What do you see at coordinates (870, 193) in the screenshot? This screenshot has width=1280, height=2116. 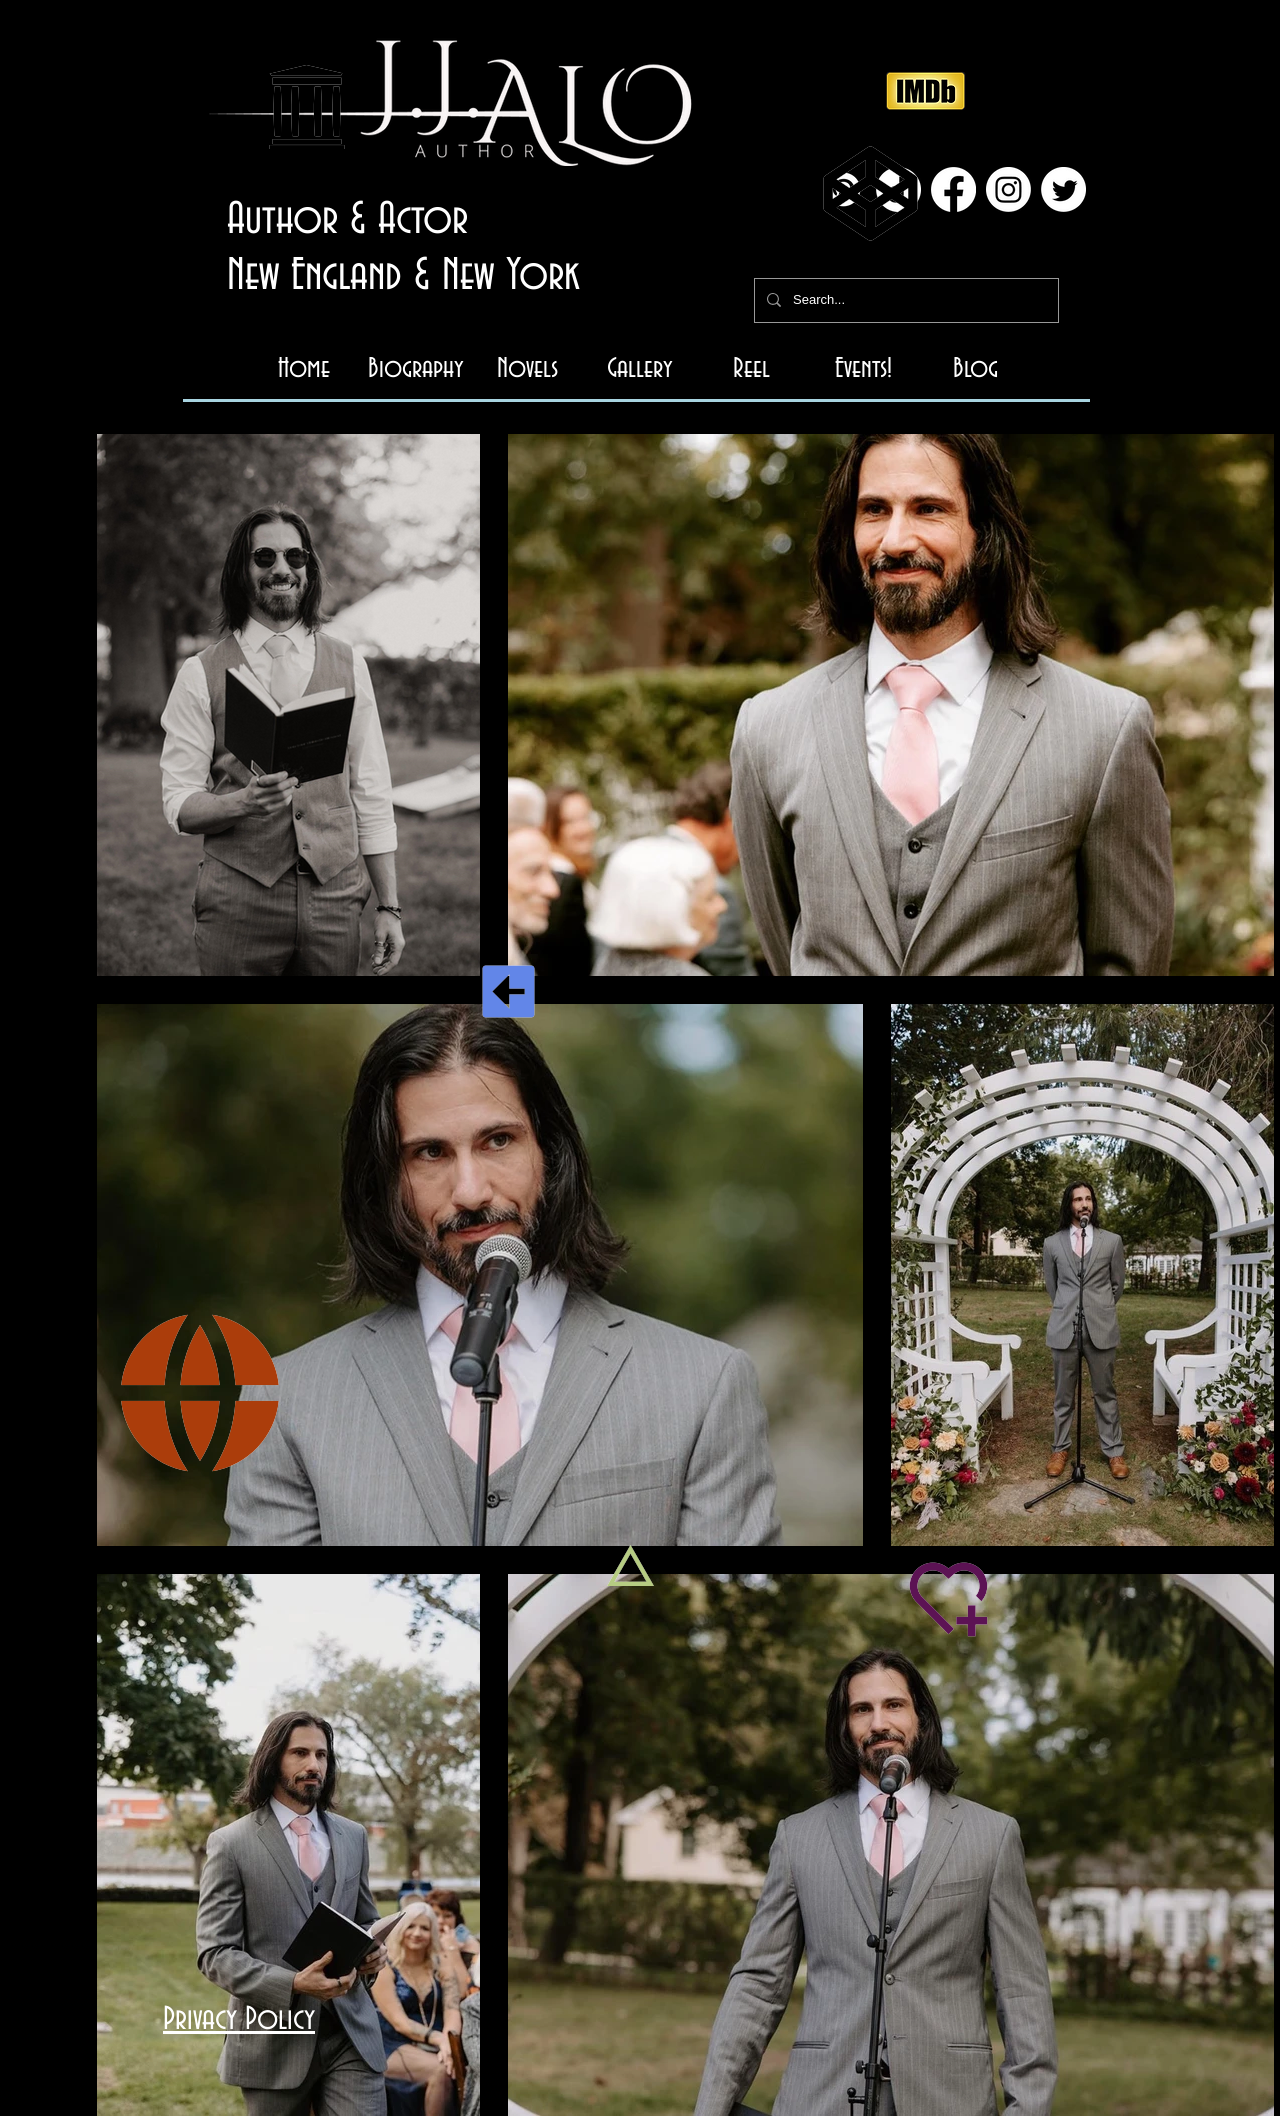 I see `open CodePen profile or project` at bounding box center [870, 193].